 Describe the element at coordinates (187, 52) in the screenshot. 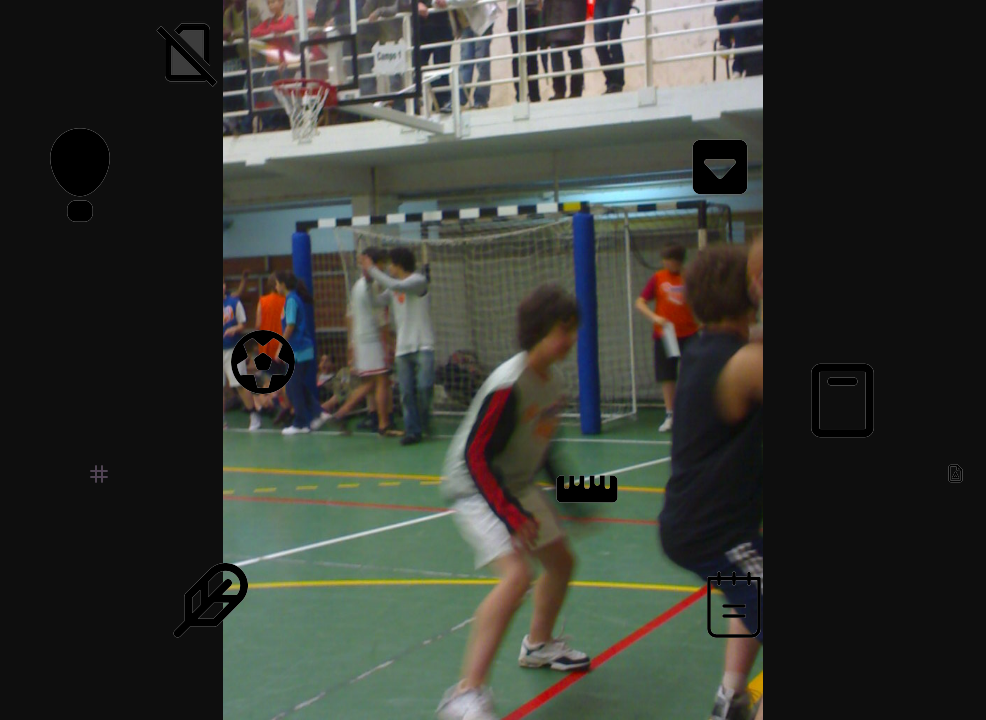

I see `indicates no sim card detected` at that location.